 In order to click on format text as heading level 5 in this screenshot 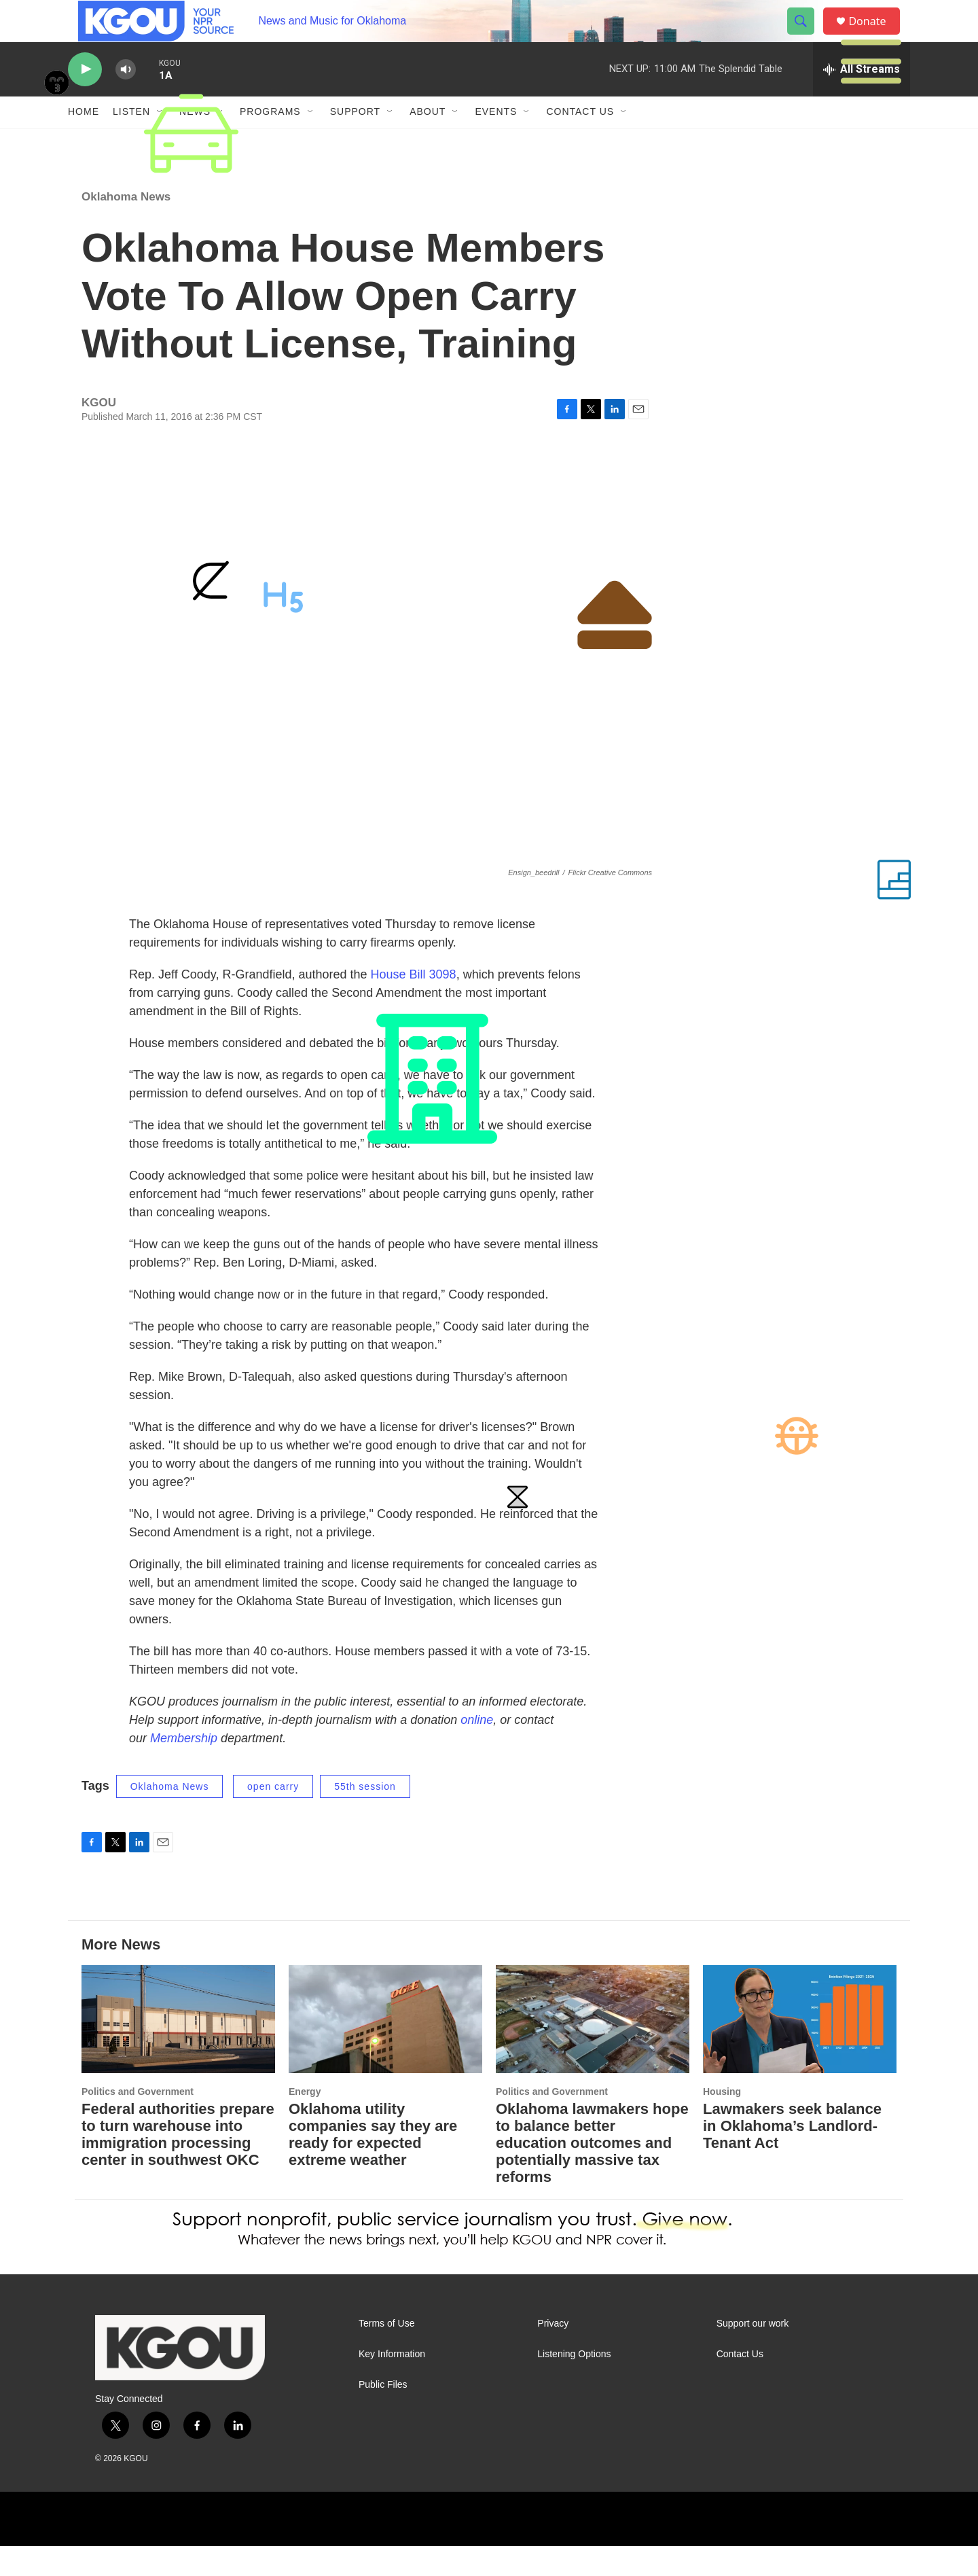, I will do `click(281, 597)`.